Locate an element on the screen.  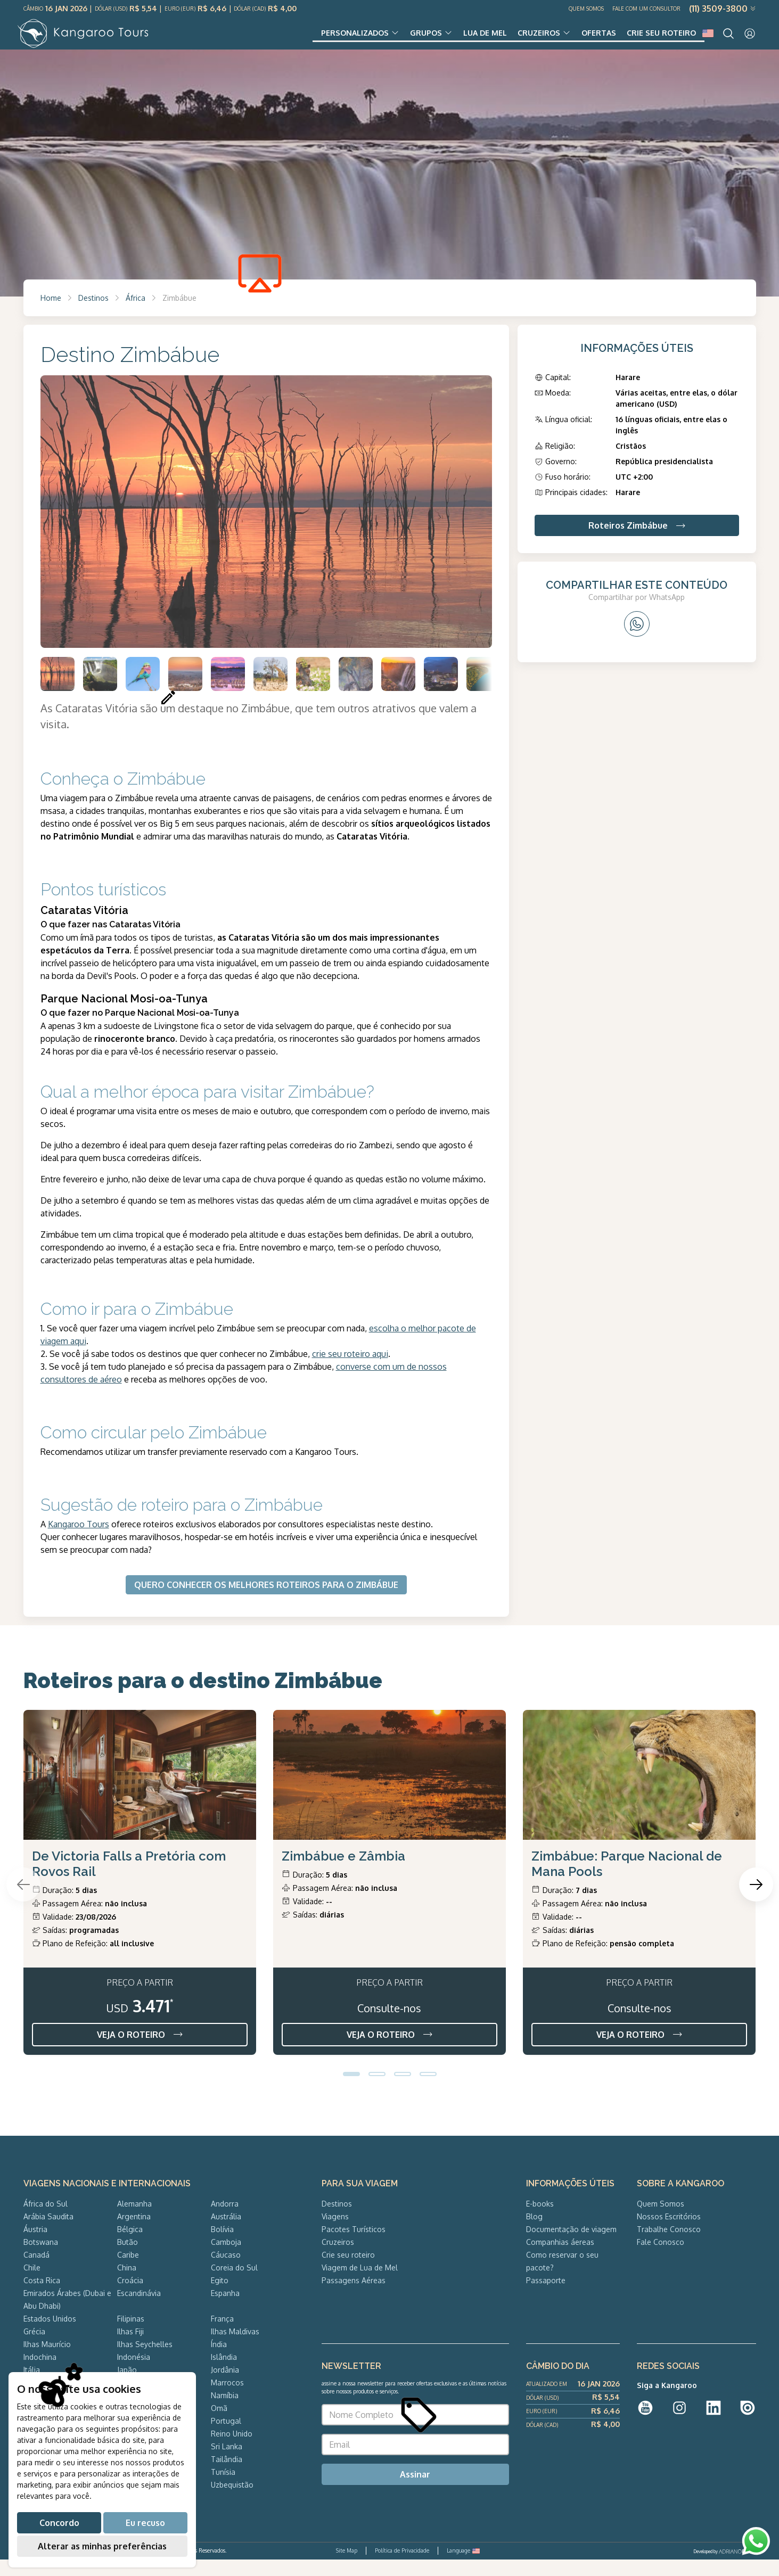
edit this item is located at coordinates (168, 697).